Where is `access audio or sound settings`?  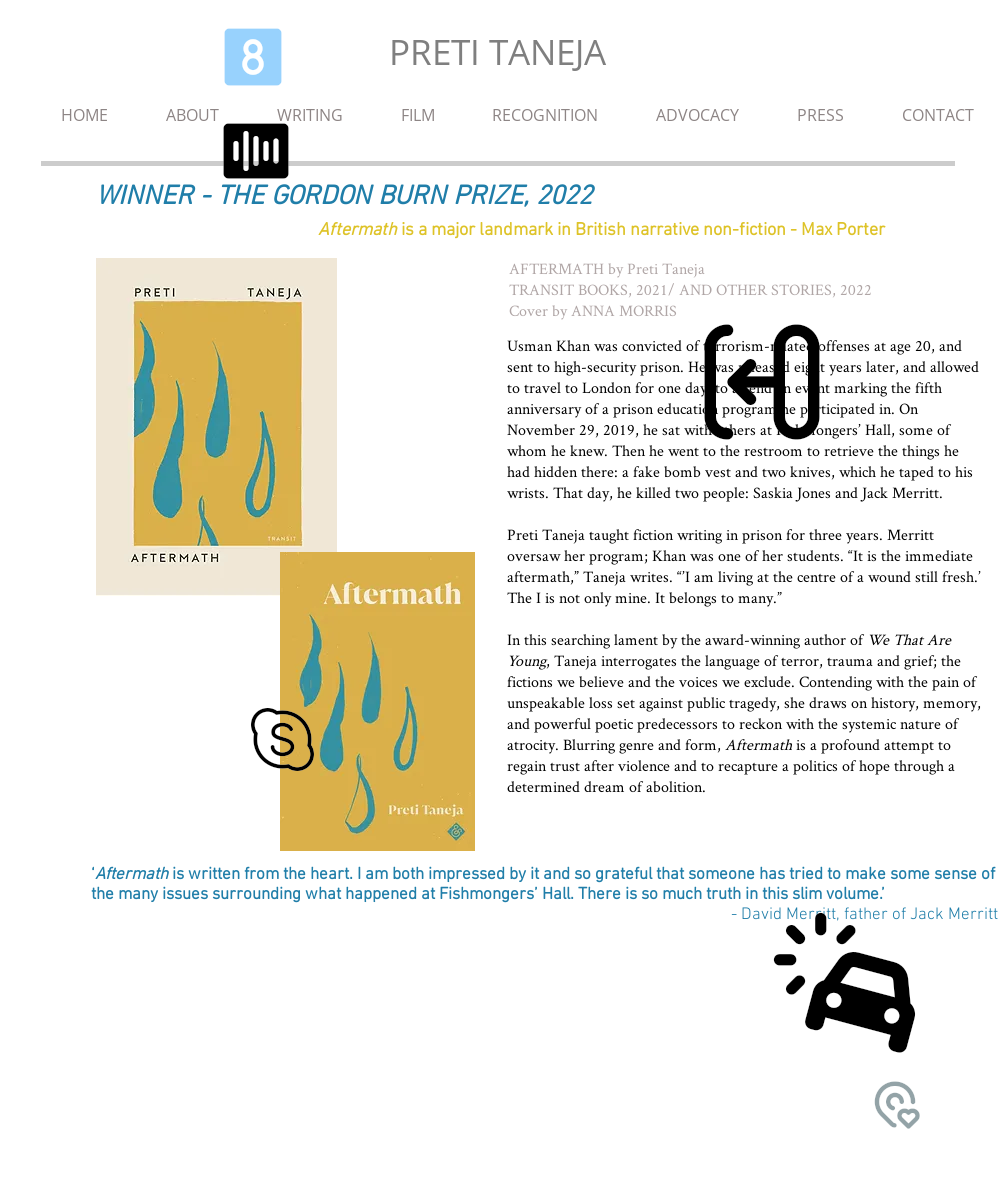
access audio or sound settings is located at coordinates (256, 151).